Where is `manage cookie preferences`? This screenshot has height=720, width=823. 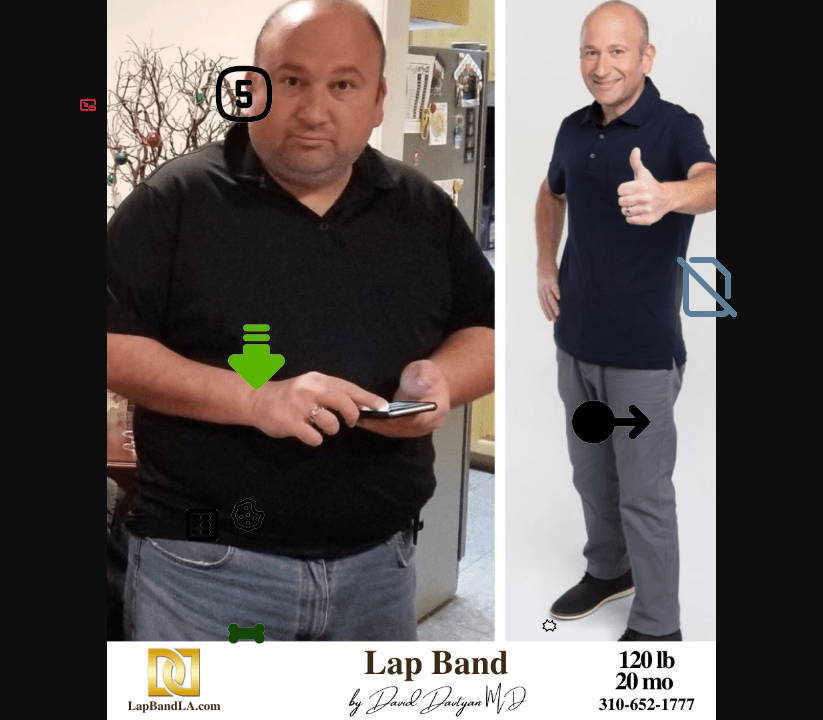 manage cookie preferences is located at coordinates (248, 515).